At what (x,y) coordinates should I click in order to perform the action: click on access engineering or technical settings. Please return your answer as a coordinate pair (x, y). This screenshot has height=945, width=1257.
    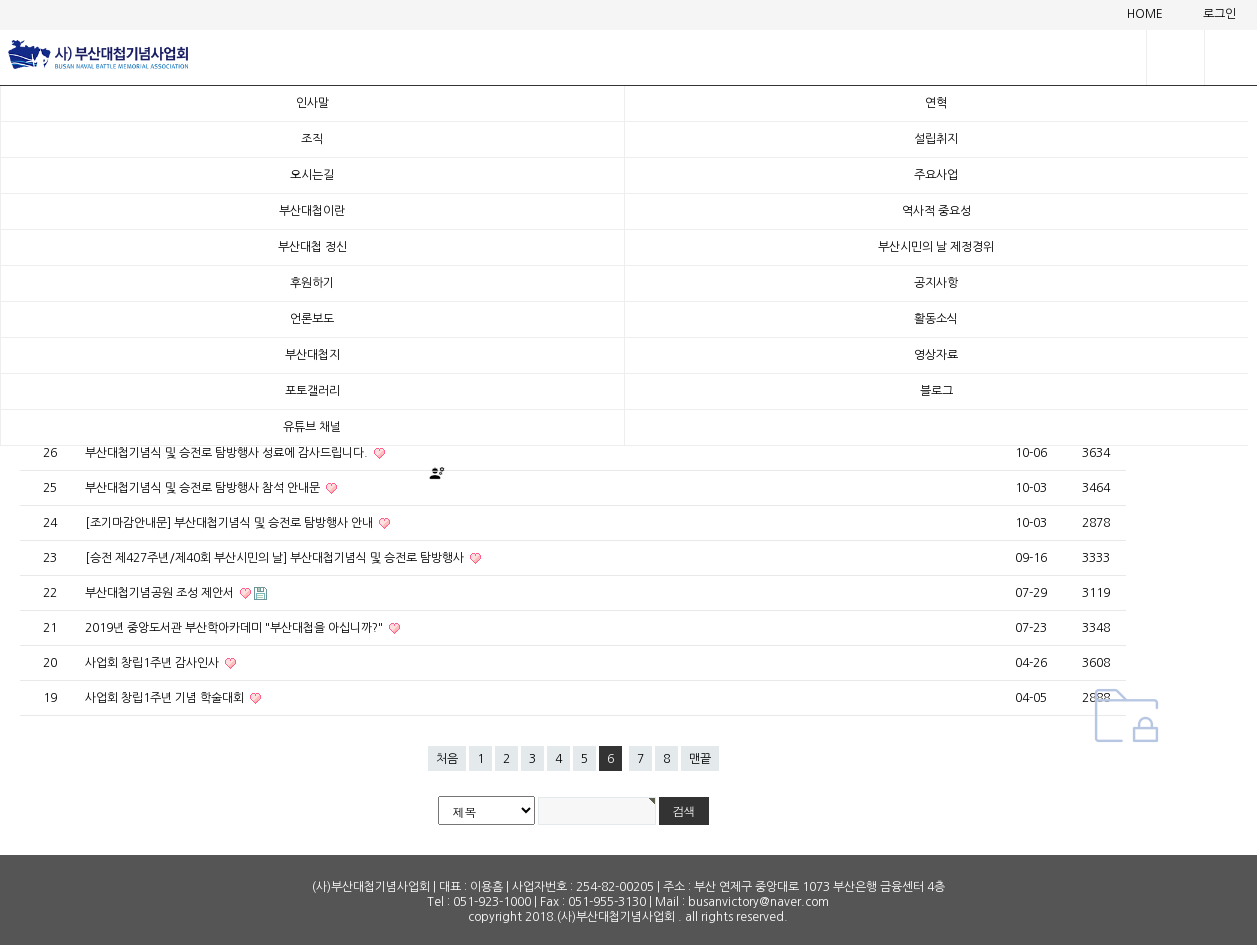
    Looking at the image, I should click on (437, 473).